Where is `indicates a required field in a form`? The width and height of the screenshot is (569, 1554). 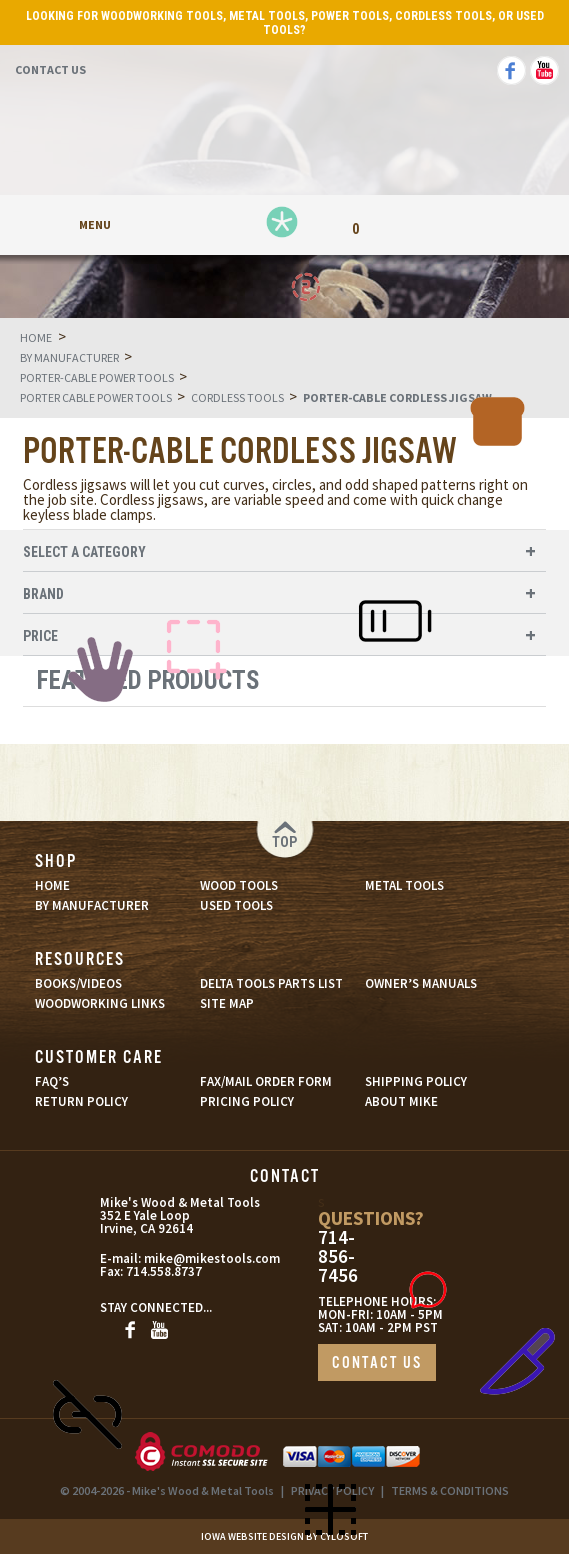
indicates a required field in a form is located at coordinates (282, 222).